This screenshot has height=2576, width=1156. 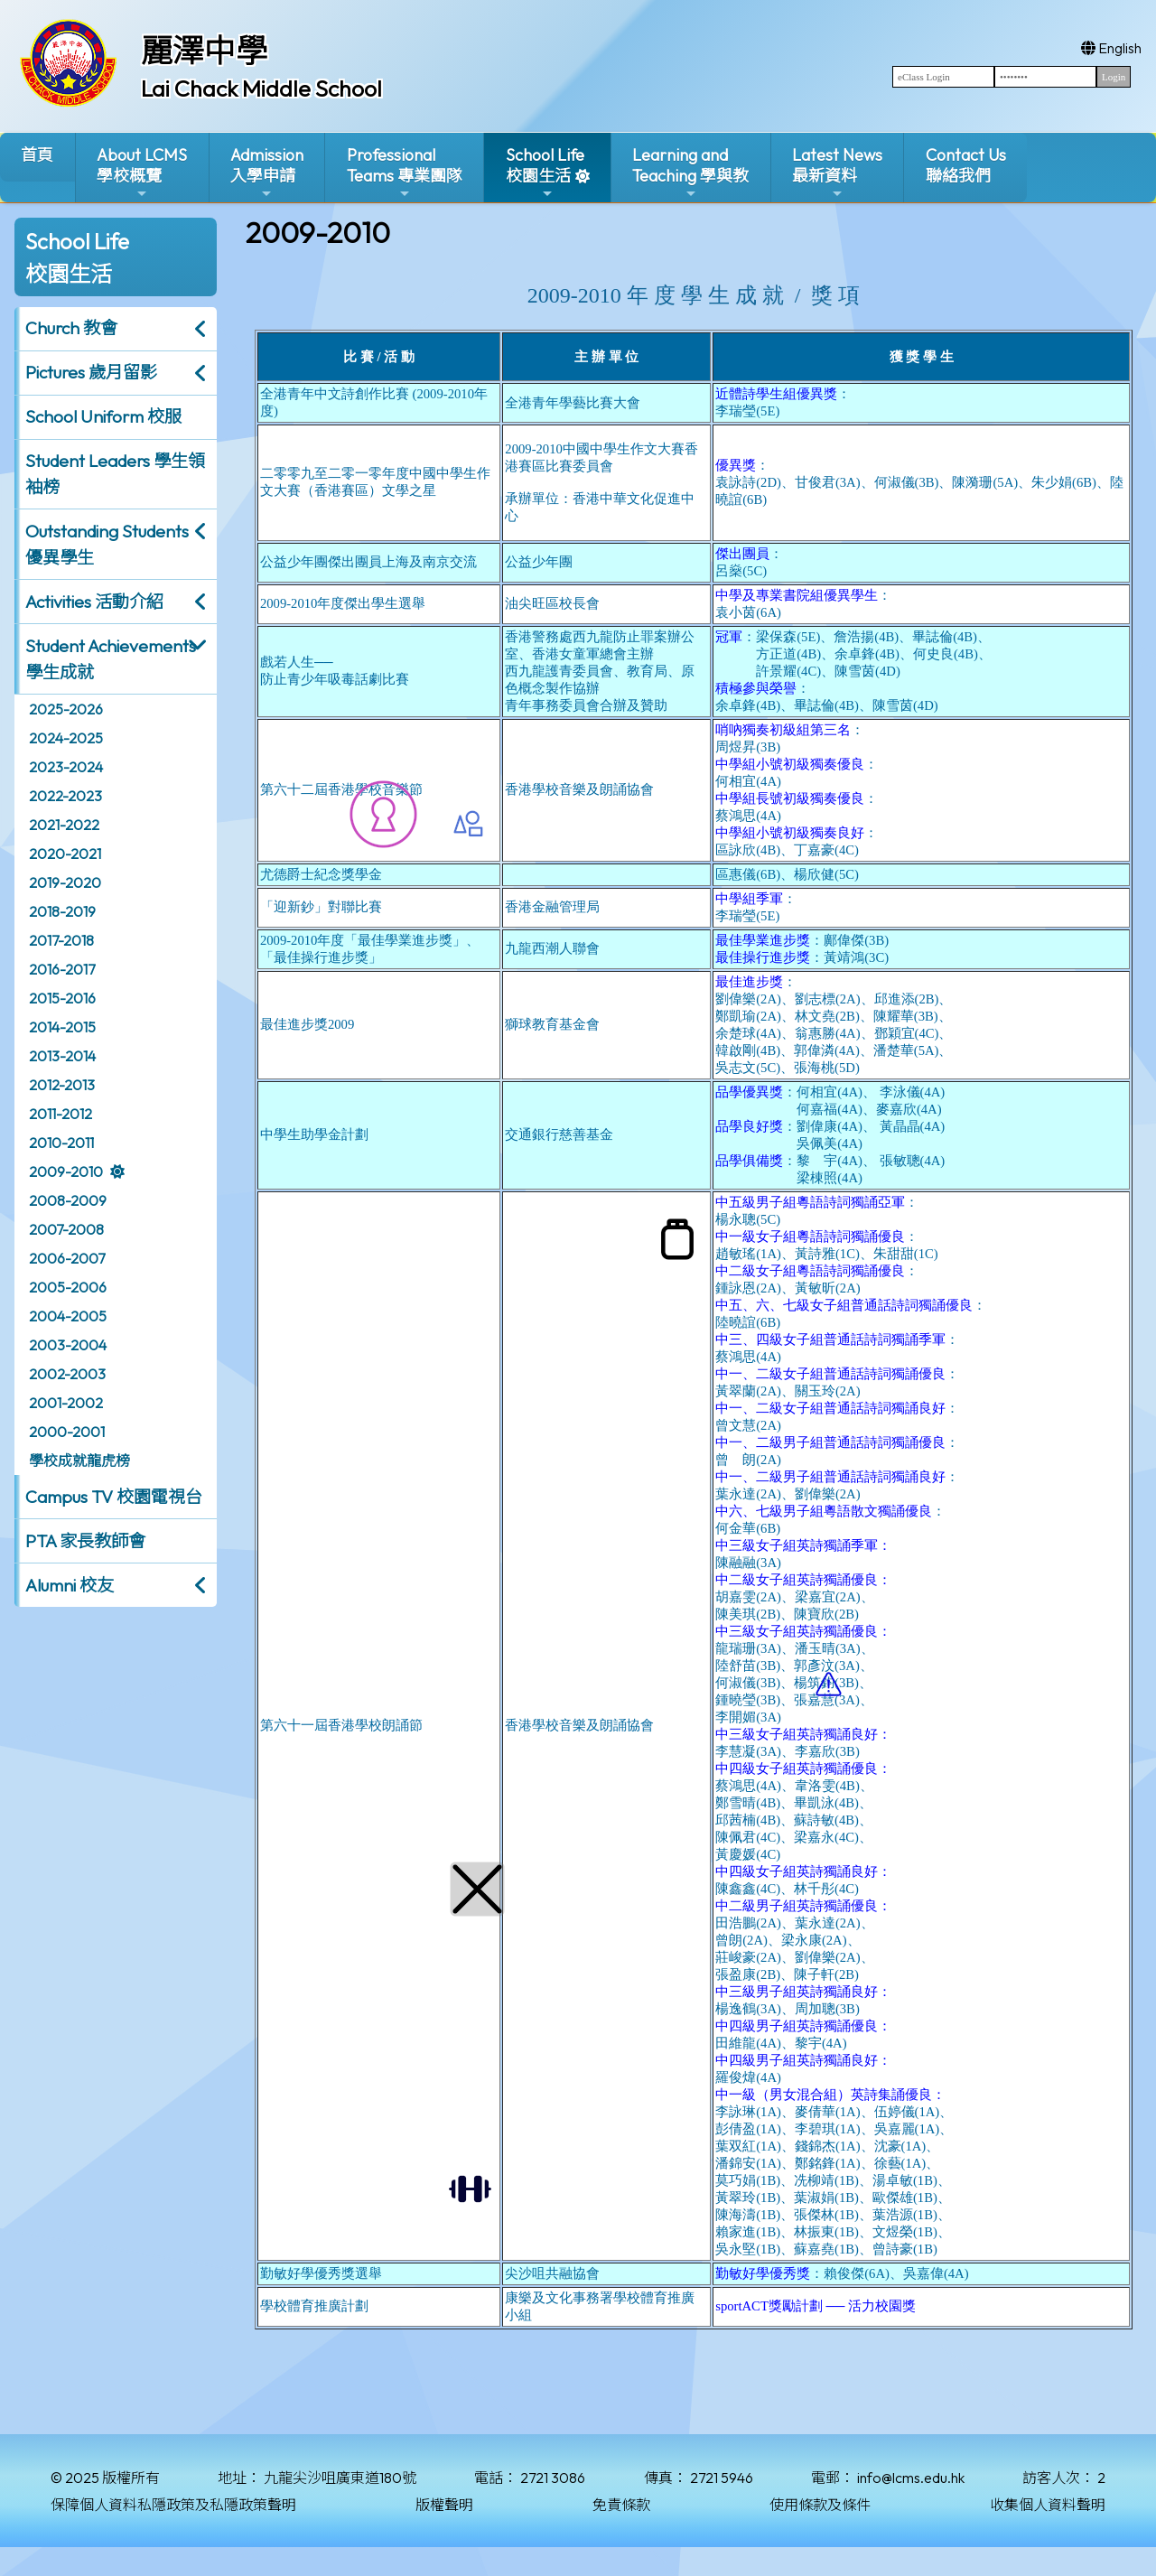 I want to click on access workout or fitness features, so click(x=470, y=2189).